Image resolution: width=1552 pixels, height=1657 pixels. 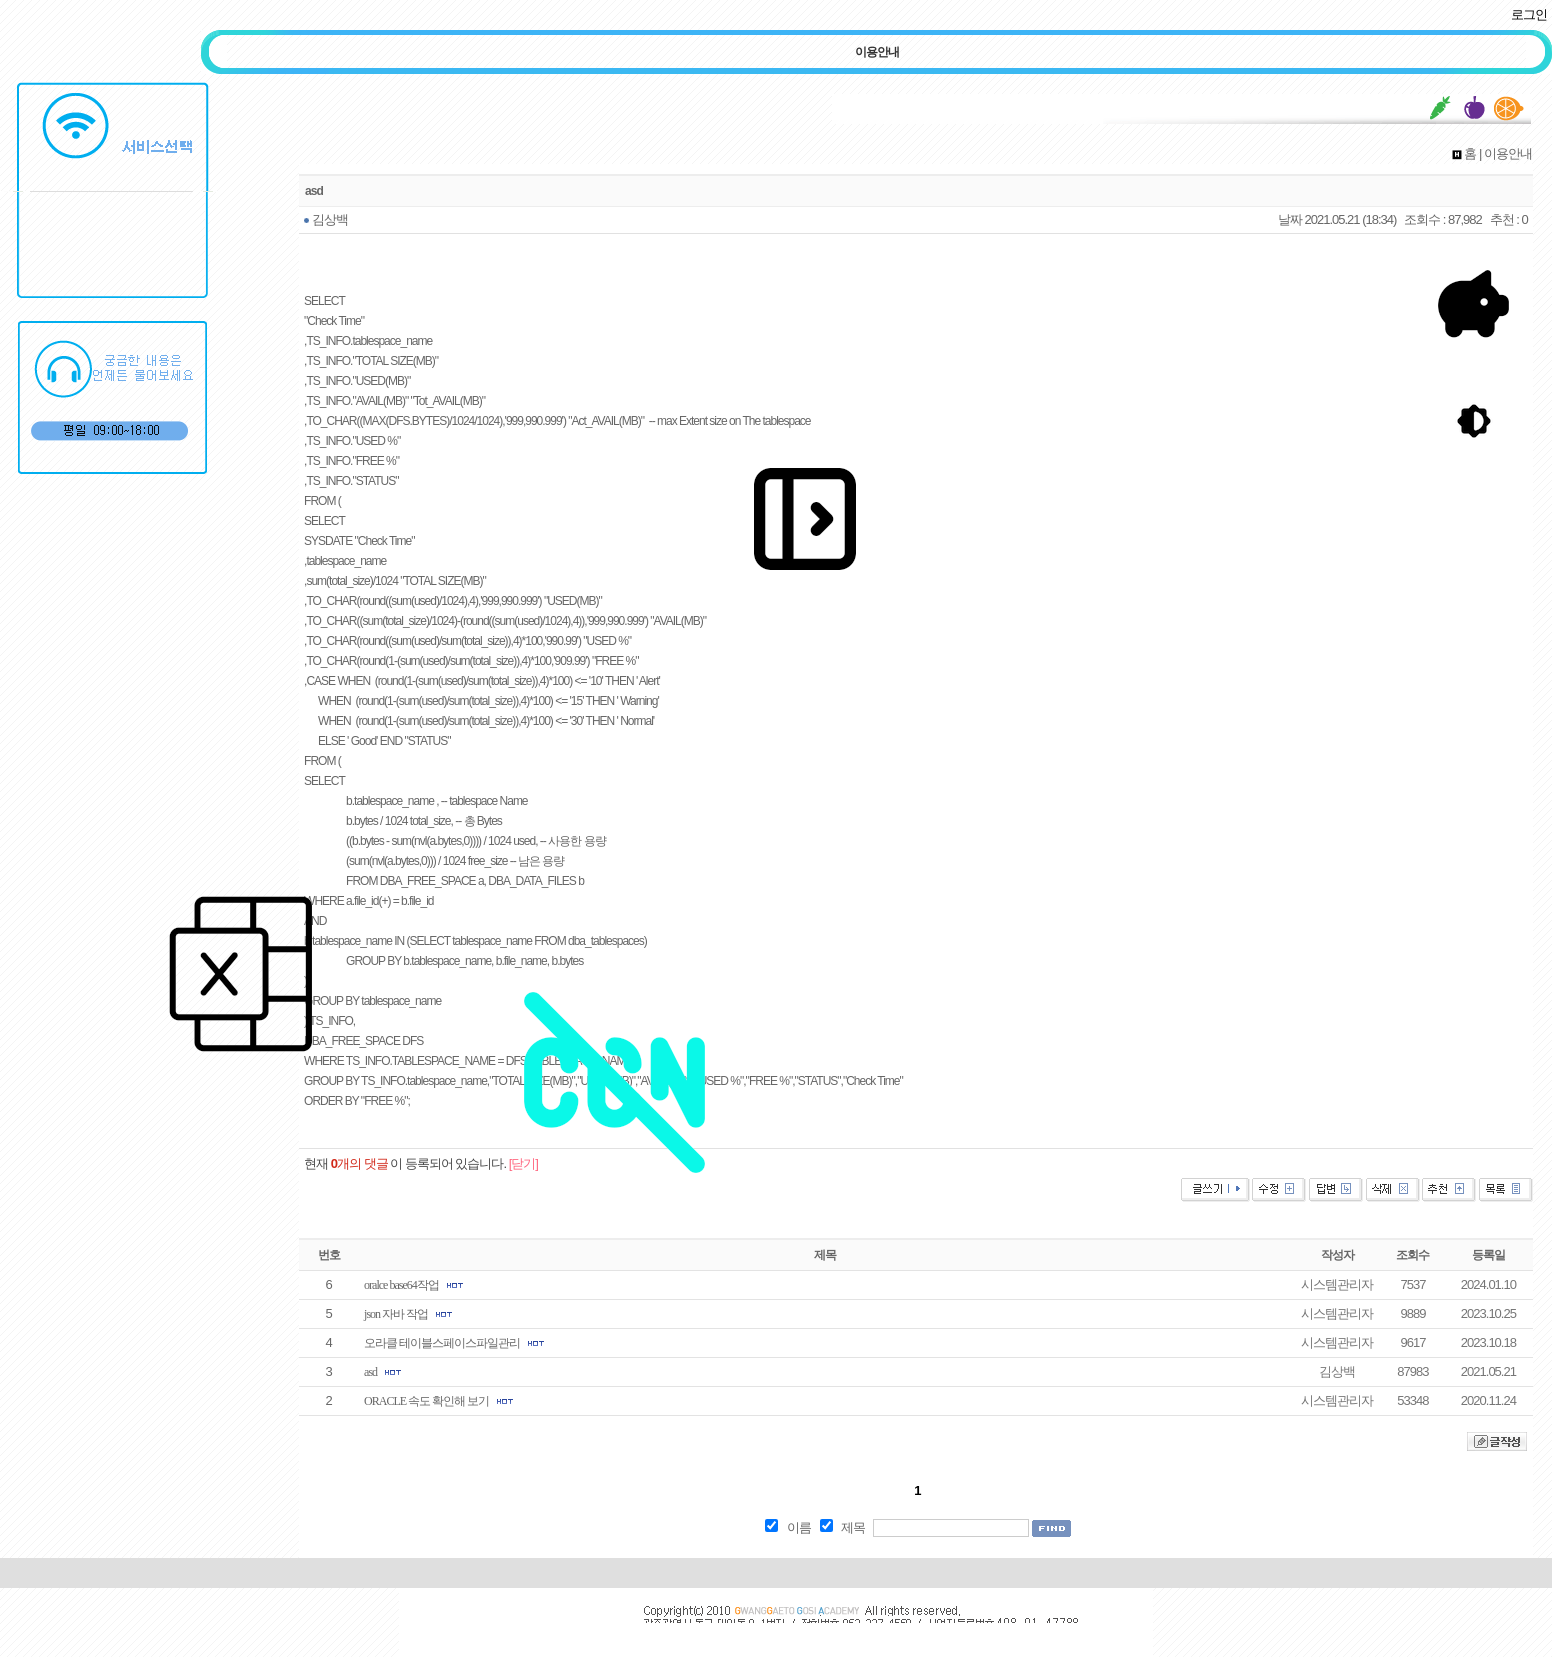 What do you see at coordinates (1474, 421) in the screenshot?
I see `adjust screen brightness settings` at bounding box center [1474, 421].